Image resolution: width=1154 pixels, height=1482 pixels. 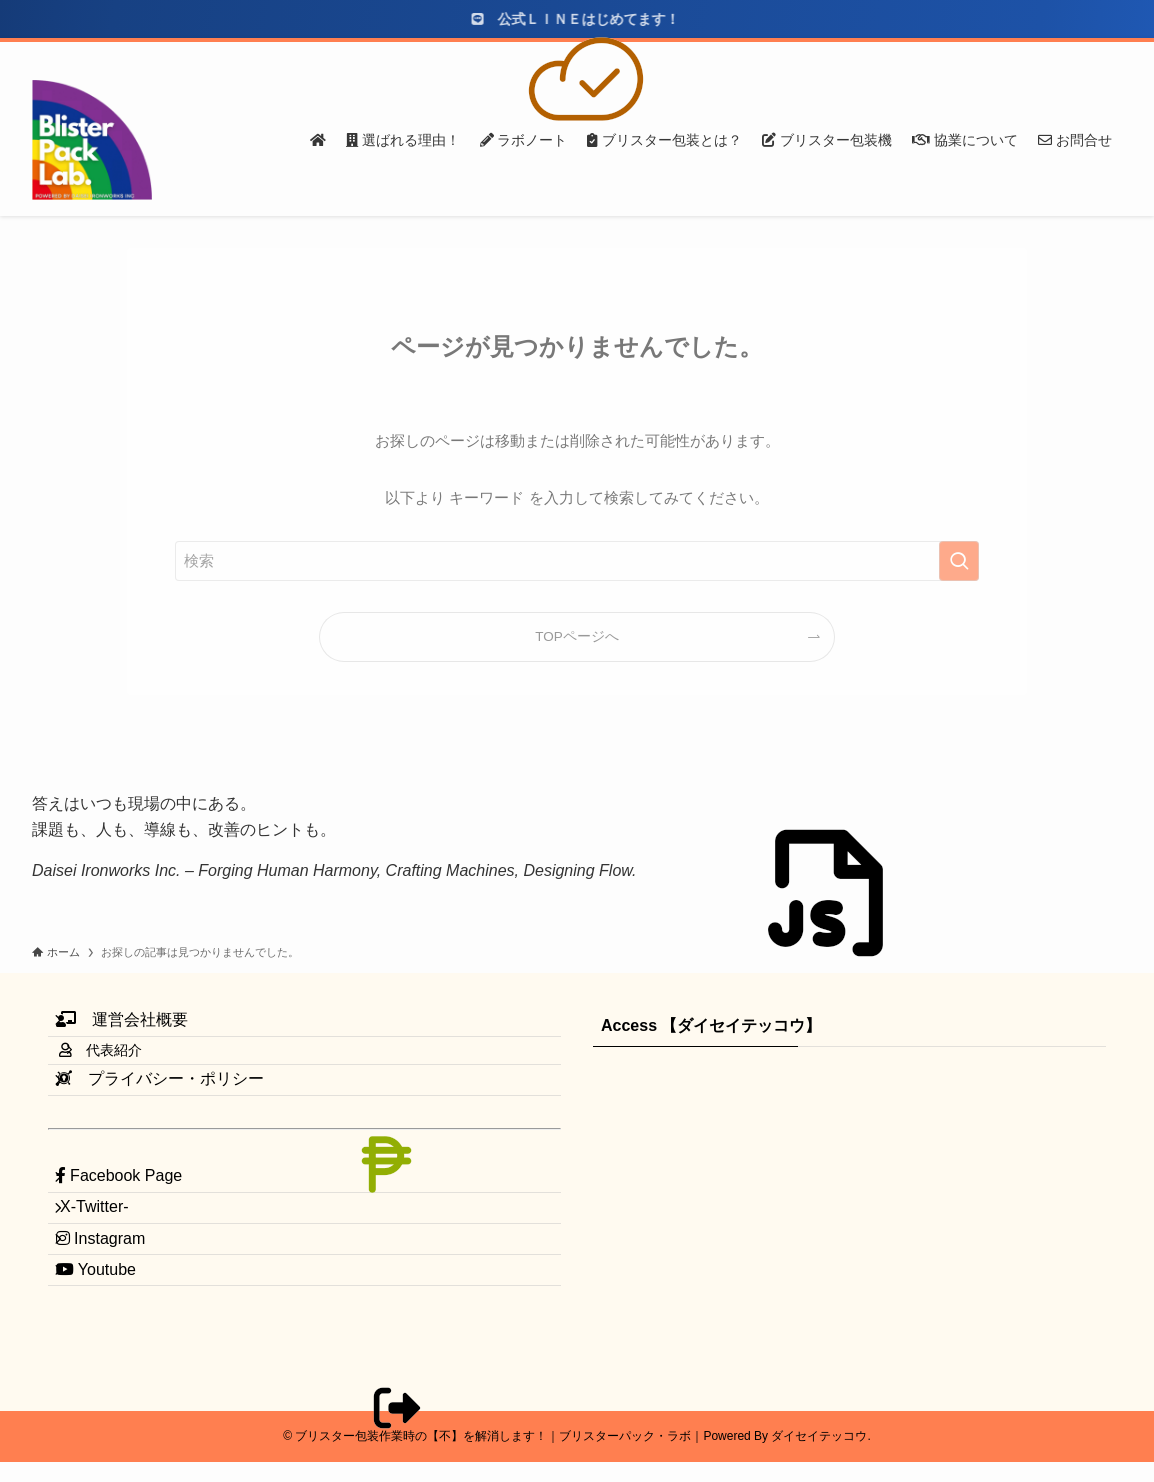 What do you see at coordinates (386, 1164) in the screenshot?
I see `indicates price or payment in philippine pesos` at bounding box center [386, 1164].